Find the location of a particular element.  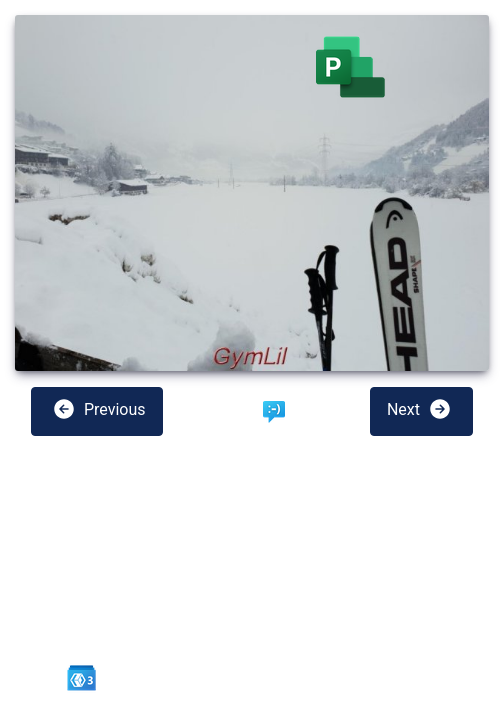

open Unity 3 game development environment is located at coordinates (81, 678).